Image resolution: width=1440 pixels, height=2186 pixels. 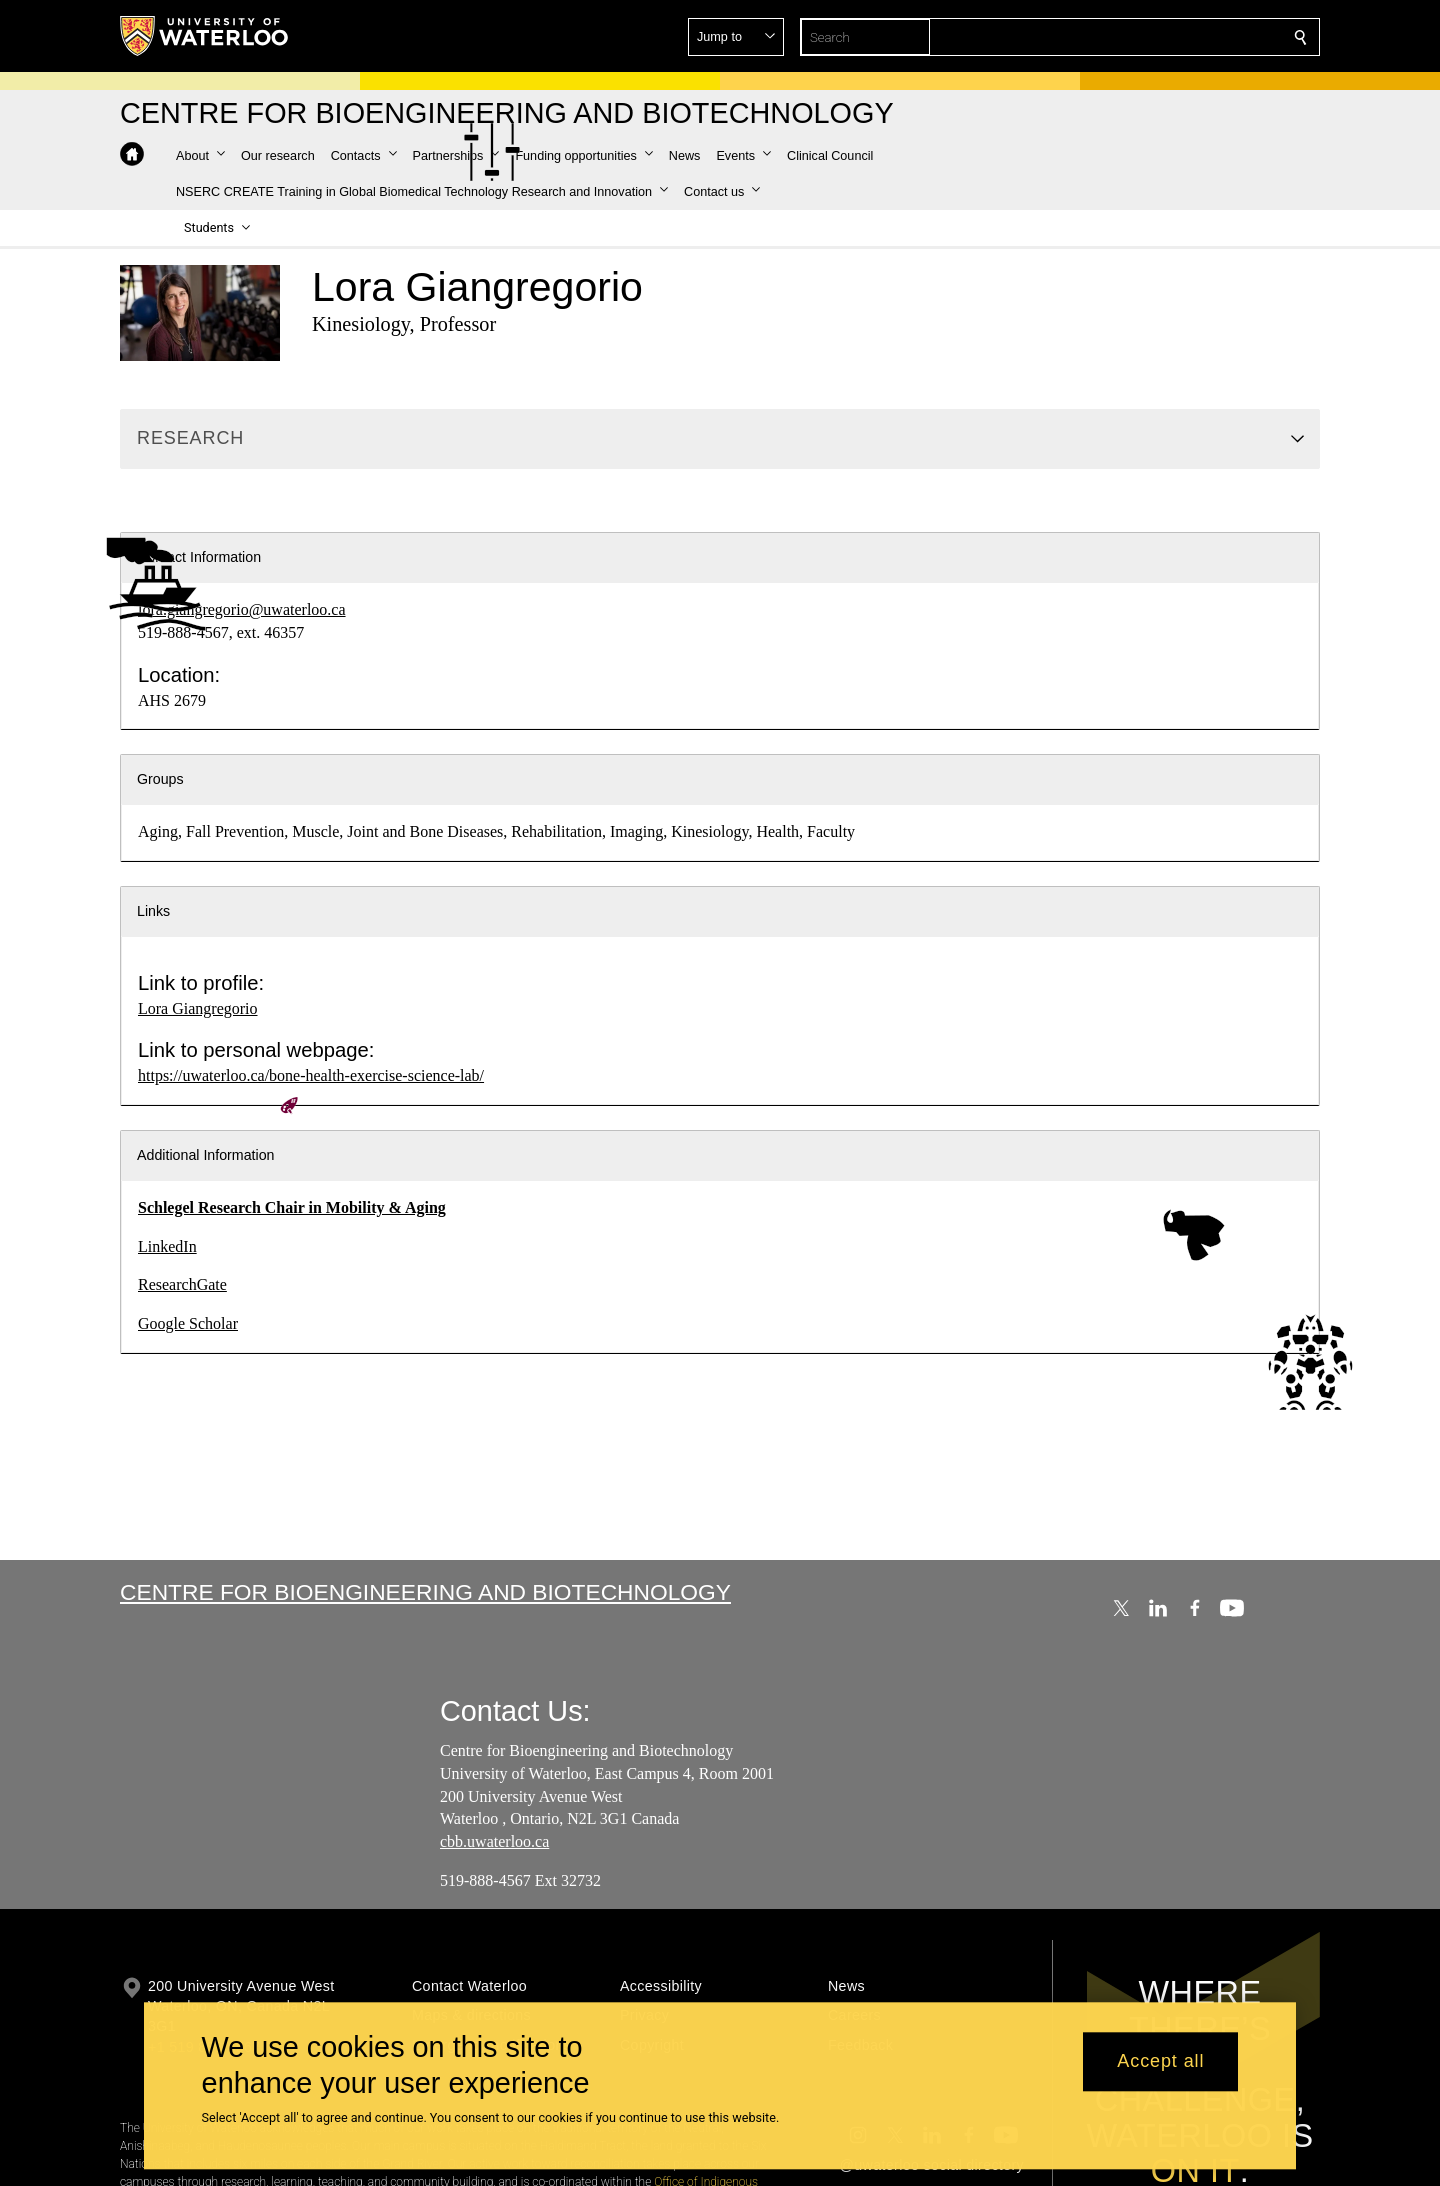 I want to click on select venezuela as your country or region, so click(x=1194, y=1235).